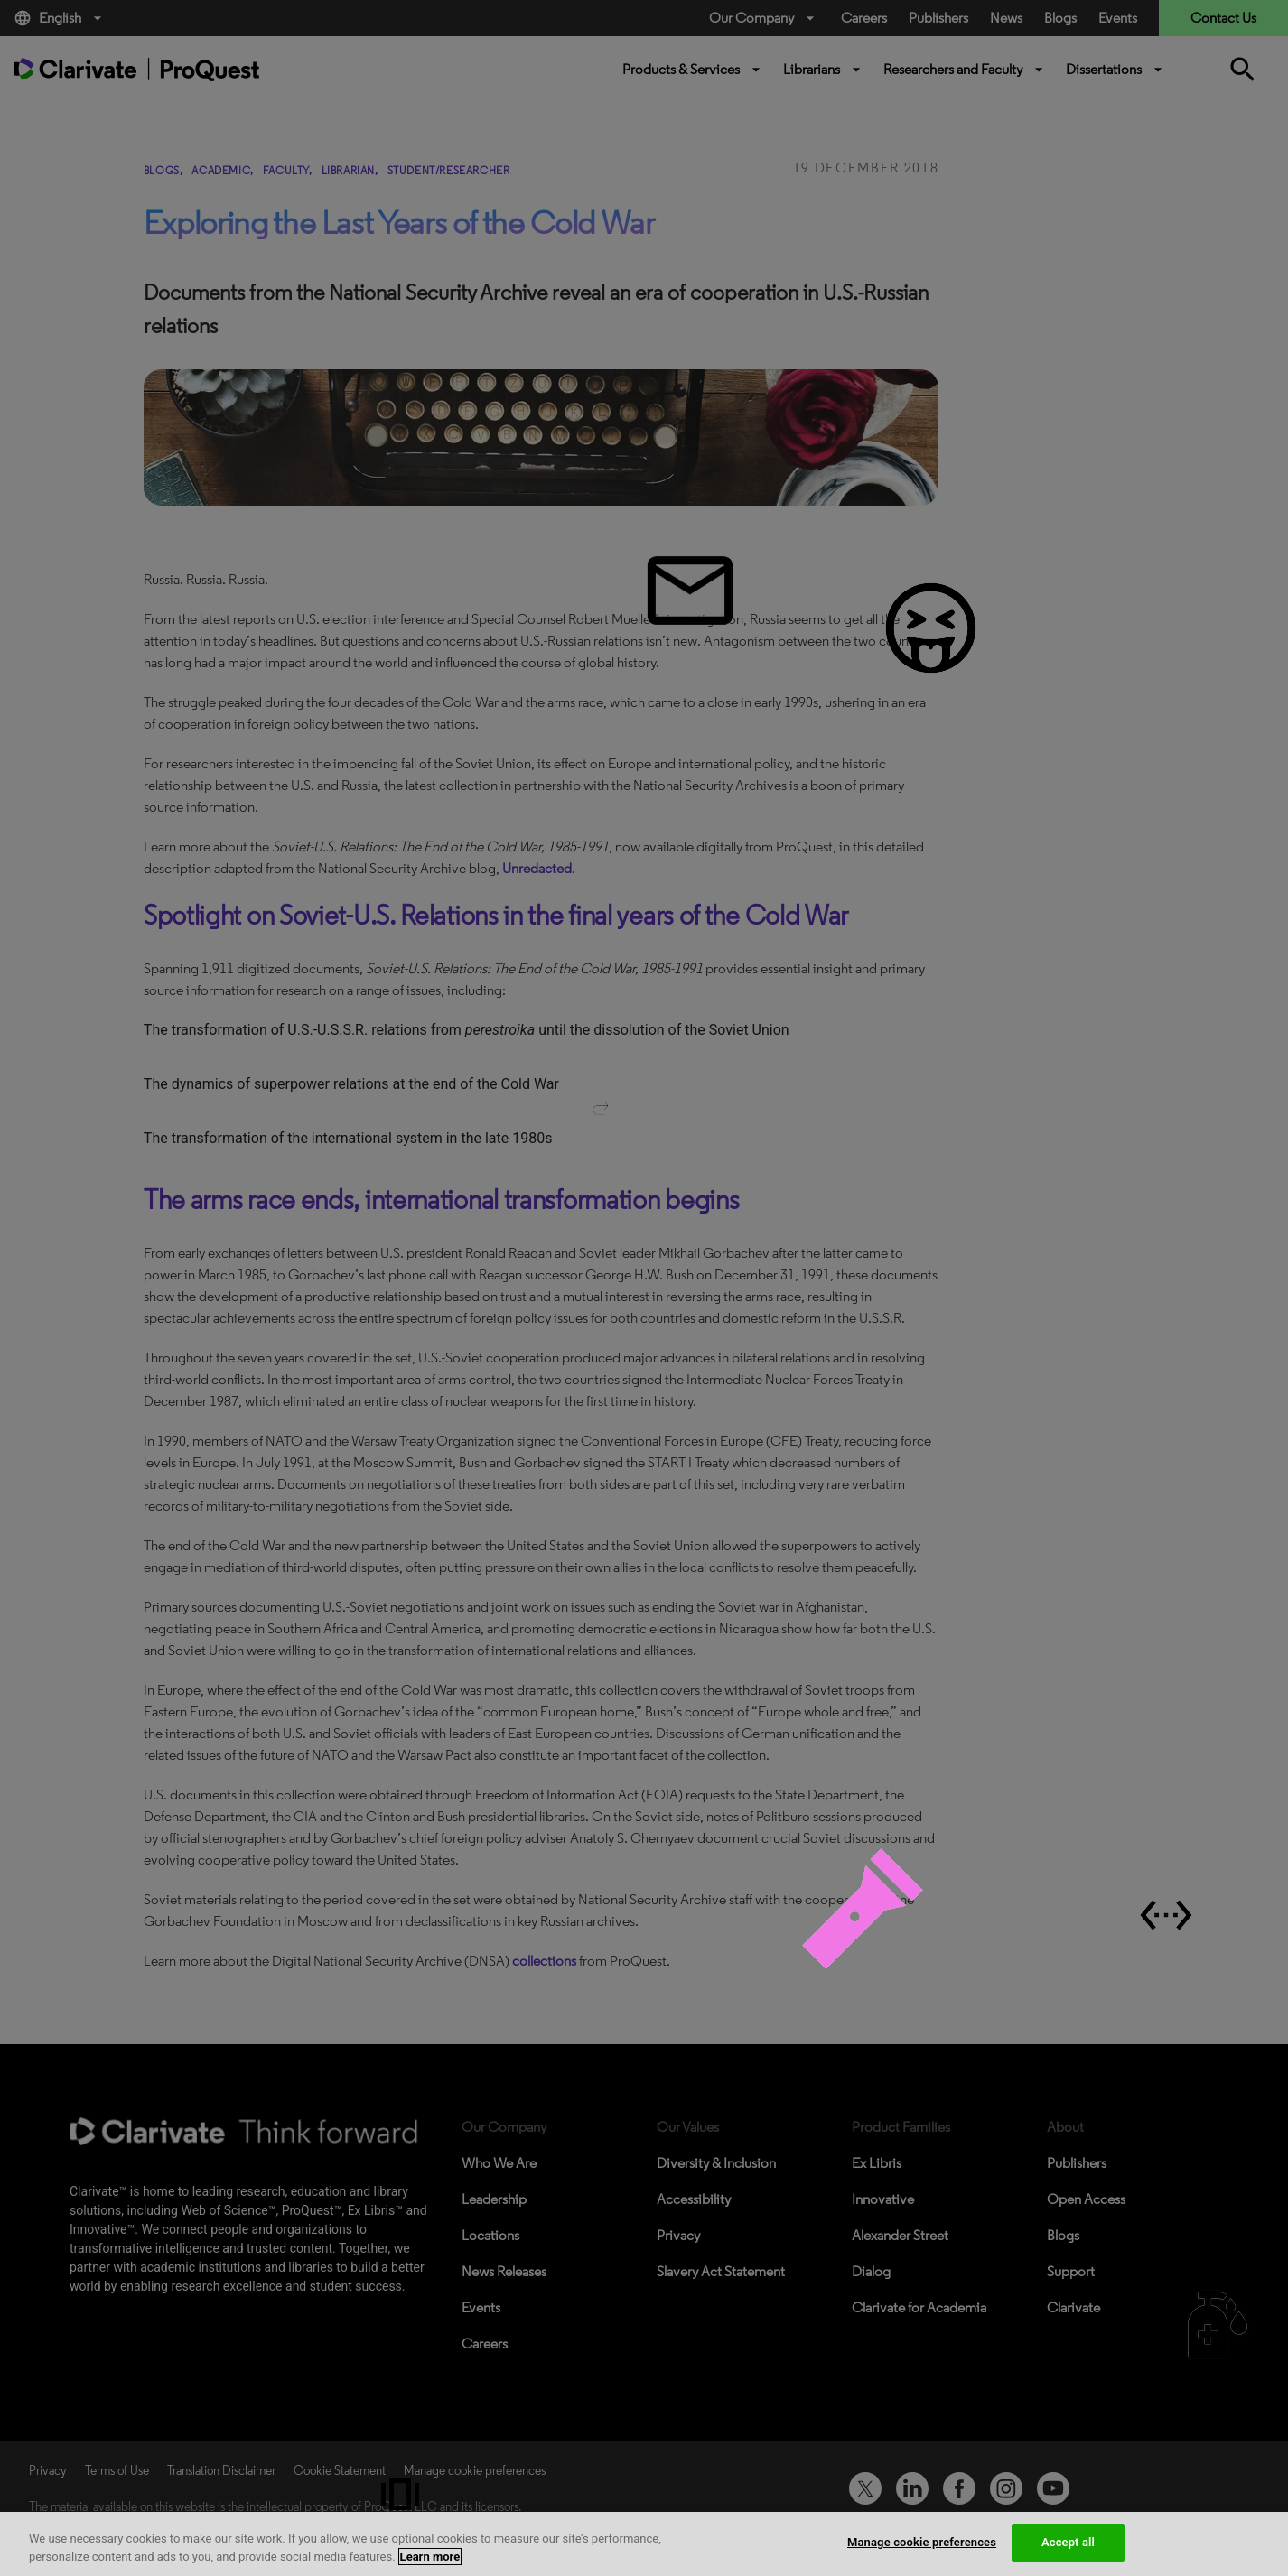  Describe the element at coordinates (400, 2496) in the screenshot. I see `view stories or card-based content` at that location.